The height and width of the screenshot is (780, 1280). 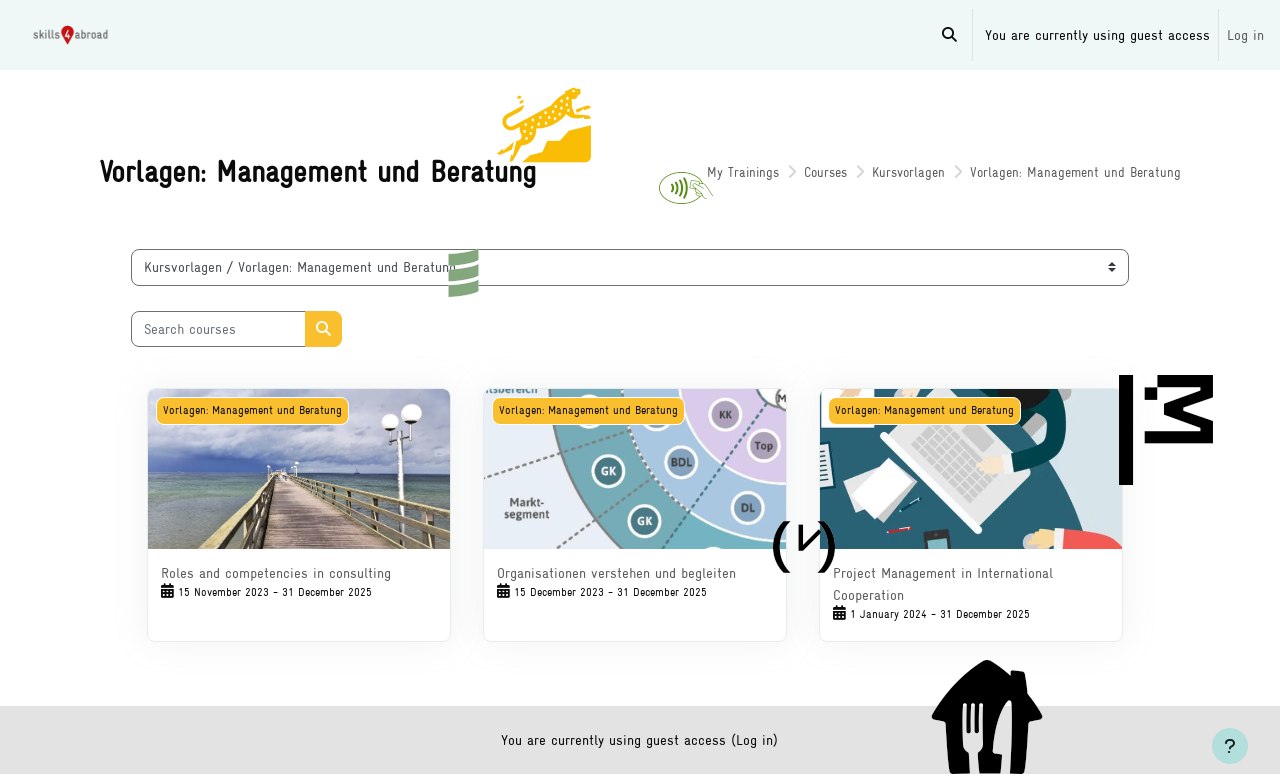 I want to click on open the Just Eat app, so click(x=987, y=717).